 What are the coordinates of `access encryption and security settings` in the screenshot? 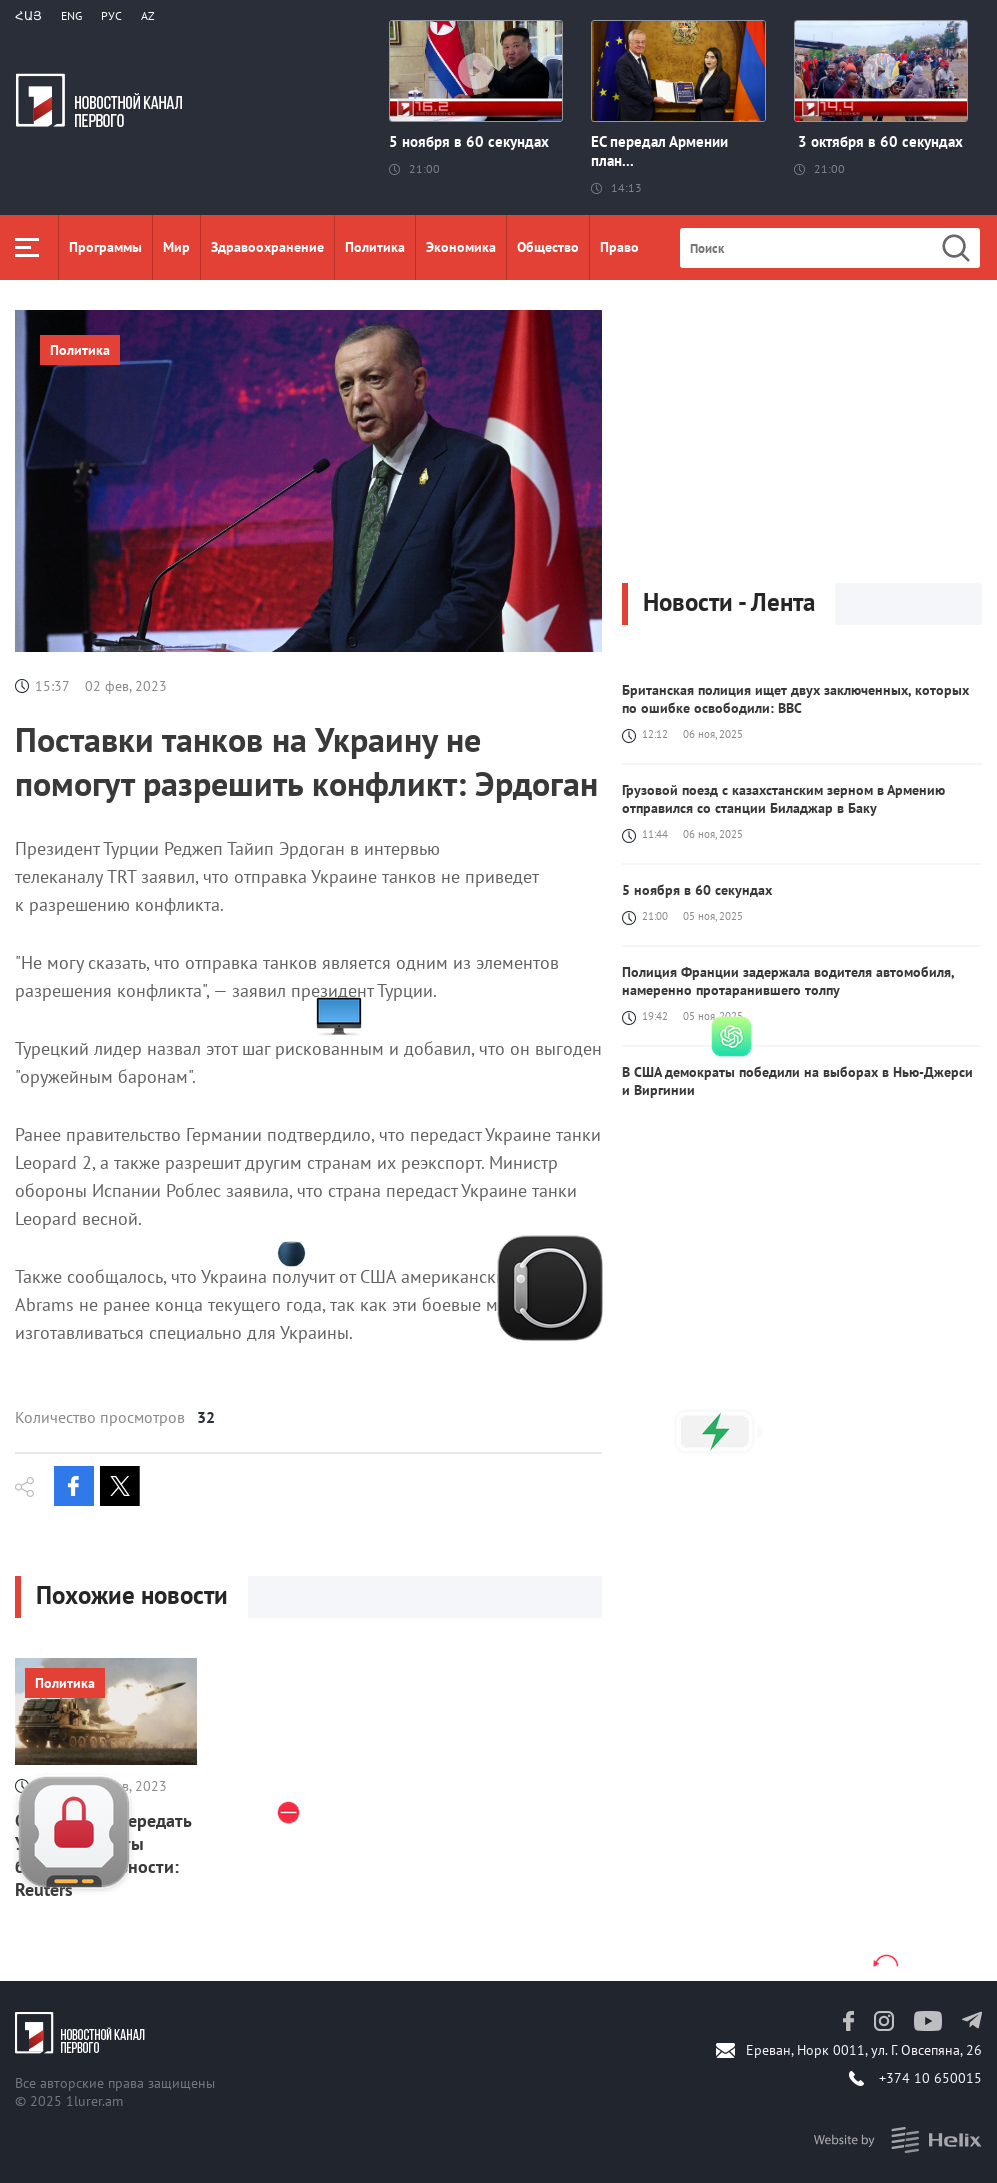 It's located at (74, 1834).